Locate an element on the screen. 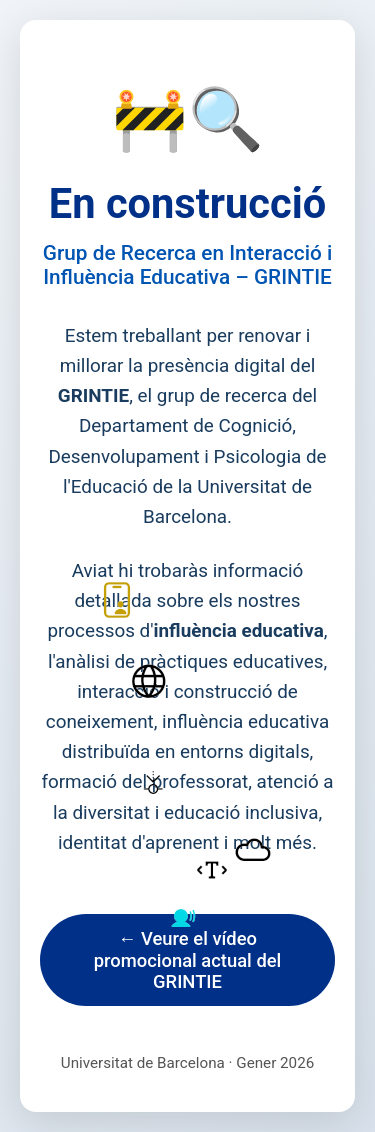  represents a function or method parameter is located at coordinates (212, 870).